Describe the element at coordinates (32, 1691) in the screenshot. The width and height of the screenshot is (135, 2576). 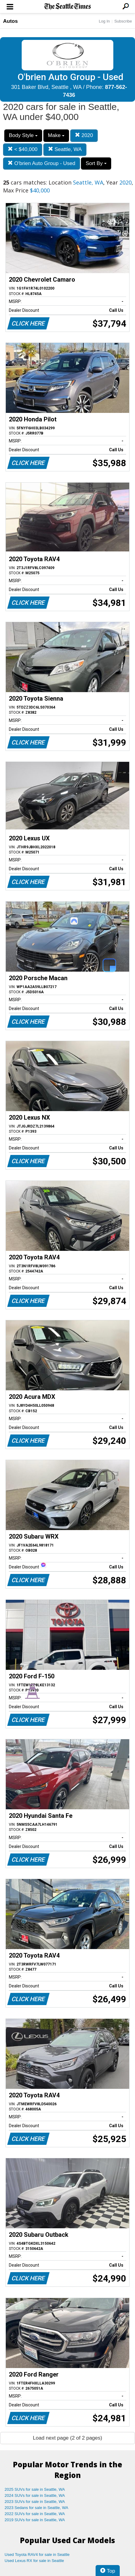
I see `open VLC media player` at that location.